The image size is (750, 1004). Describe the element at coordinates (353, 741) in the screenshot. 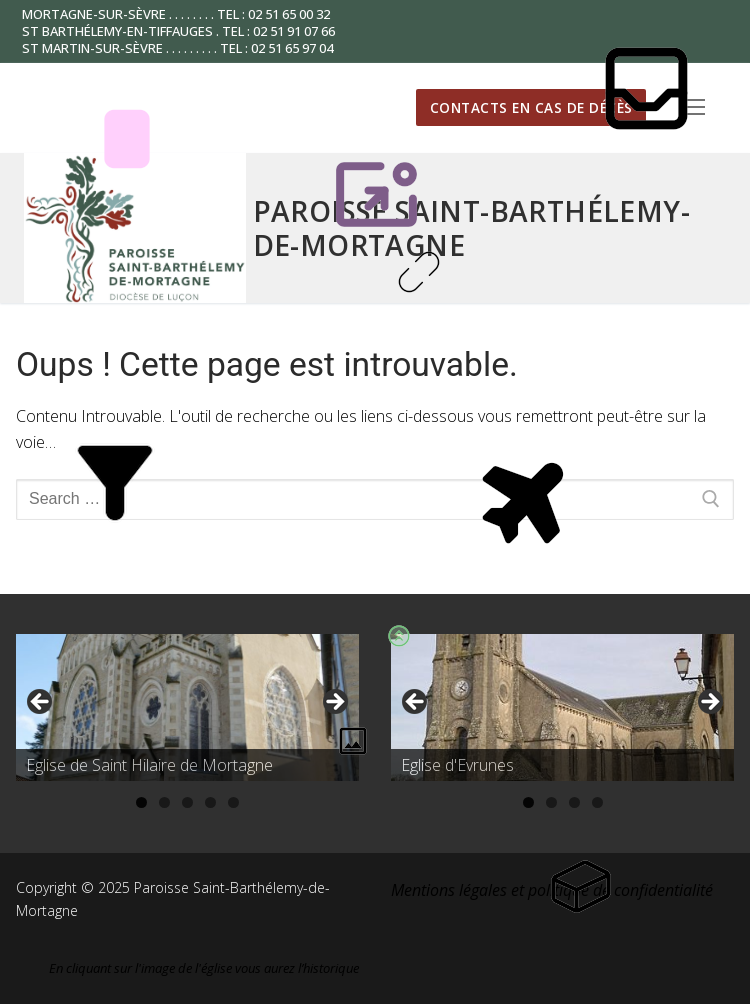

I see `view image or photo` at that location.